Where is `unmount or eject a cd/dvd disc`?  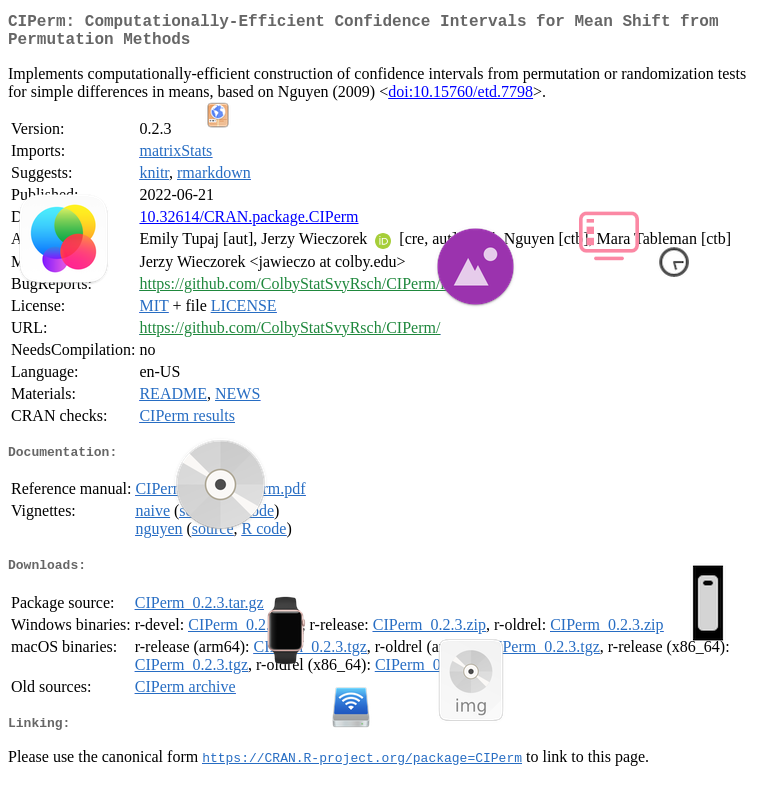
unmount or eject a cd/dvd disc is located at coordinates (220, 484).